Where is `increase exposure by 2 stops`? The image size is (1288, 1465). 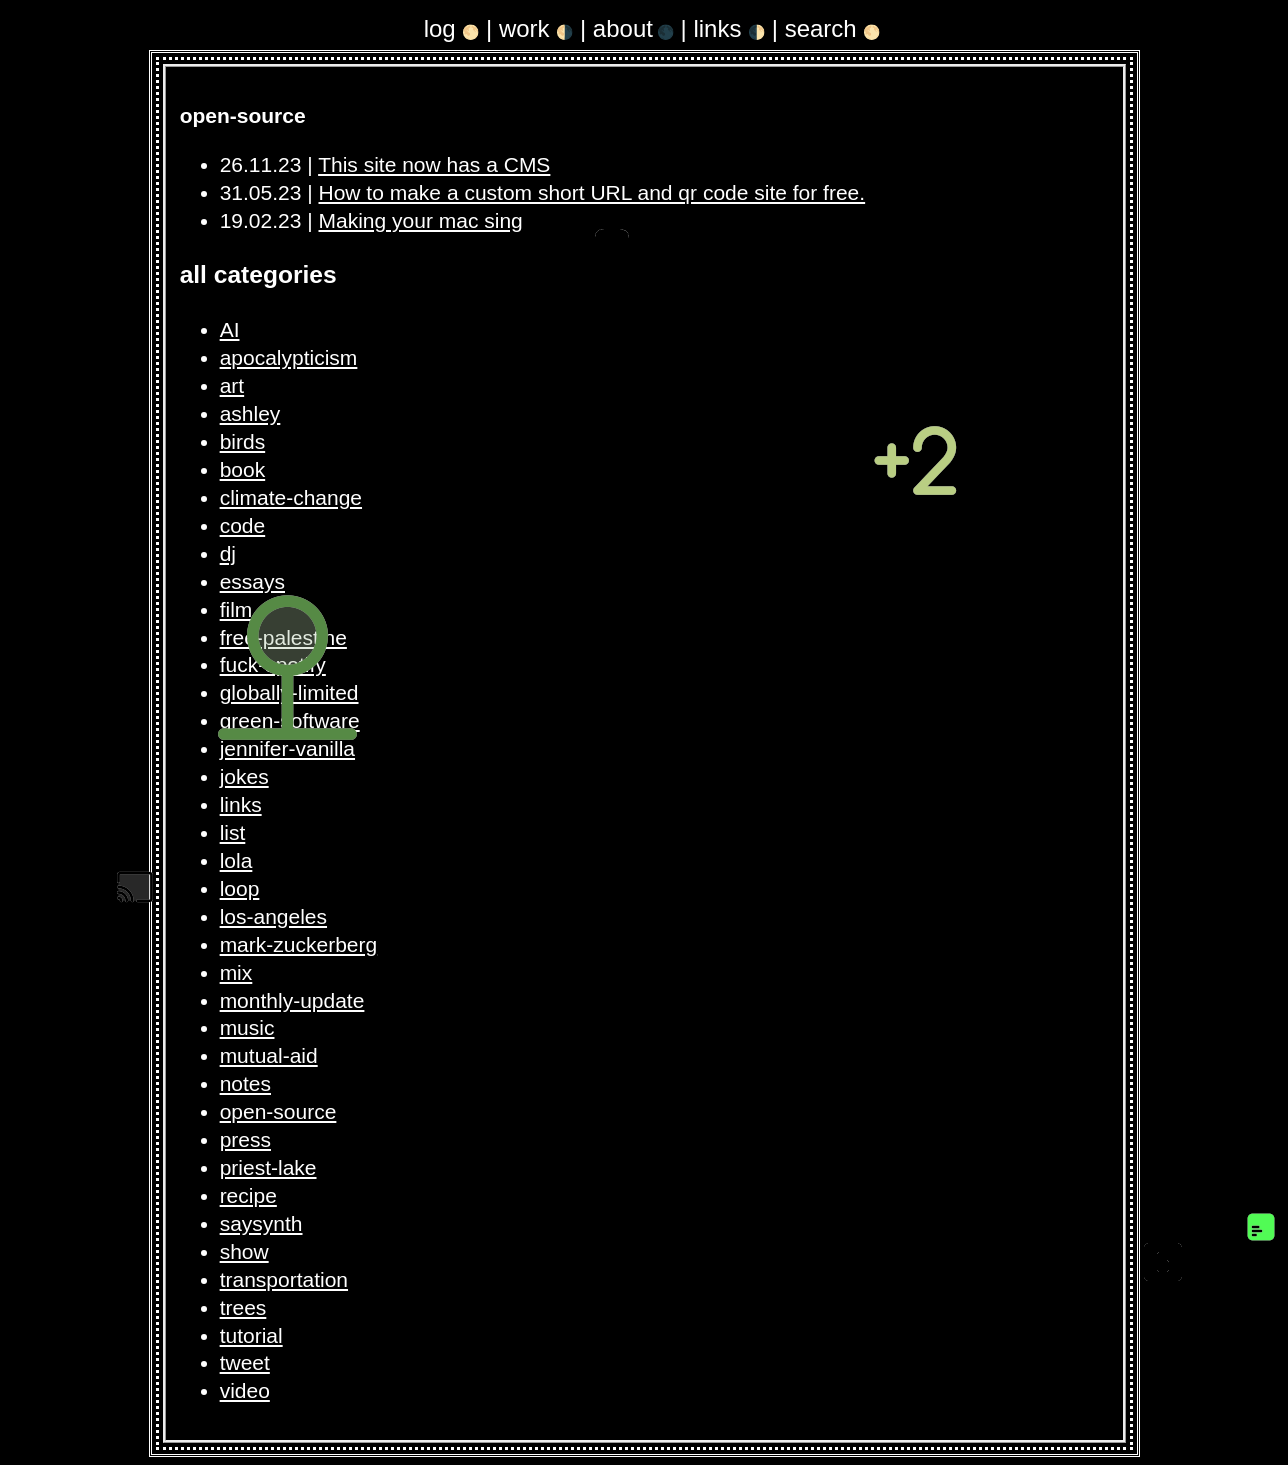 increase exposure by 2 stops is located at coordinates (917, 460).